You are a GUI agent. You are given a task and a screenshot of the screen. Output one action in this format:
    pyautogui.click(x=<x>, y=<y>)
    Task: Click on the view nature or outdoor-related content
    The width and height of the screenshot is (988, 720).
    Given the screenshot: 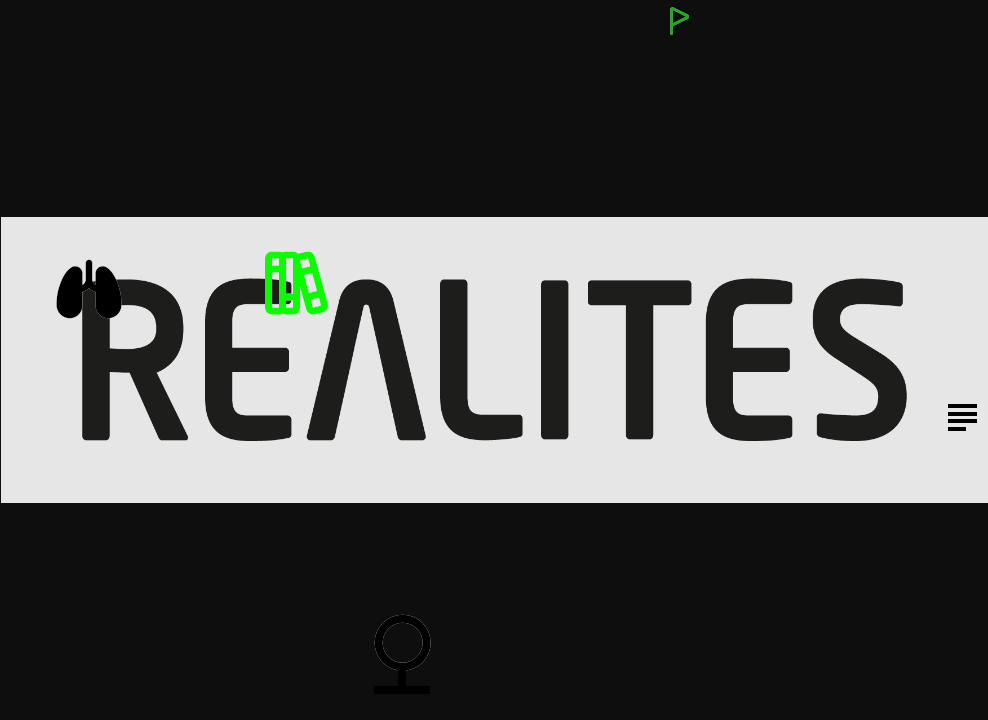 What is the action you would take?
    pyautogui.click(x=402, y=654)
    